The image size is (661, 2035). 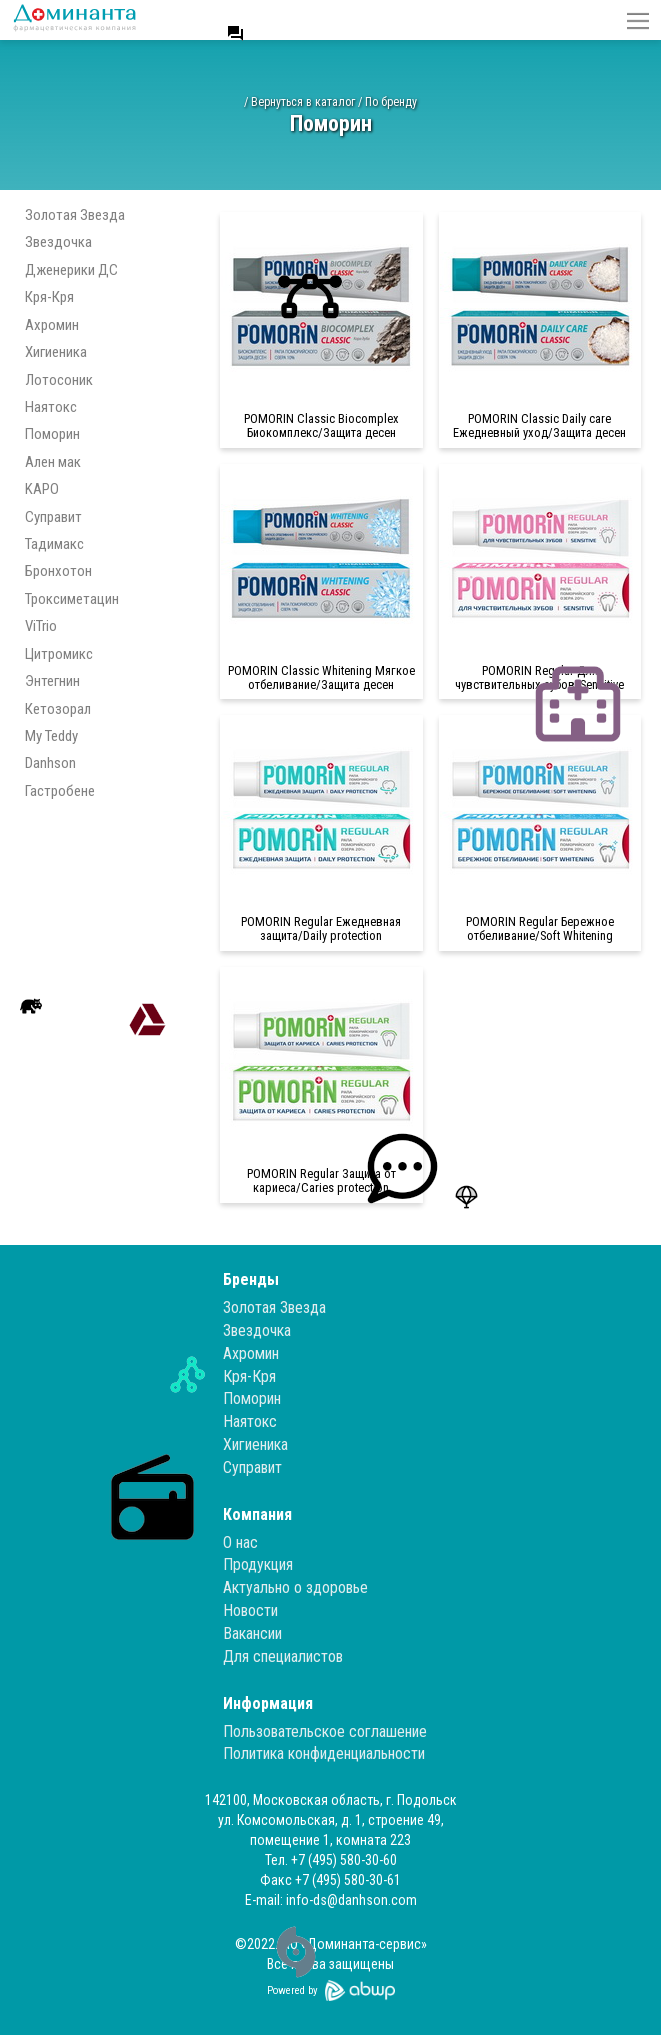 What do you see at coordinates (578, 704) in the screenshot?
I see `find nearby hospitals or medical facilities` at bounding box center [578, 704].